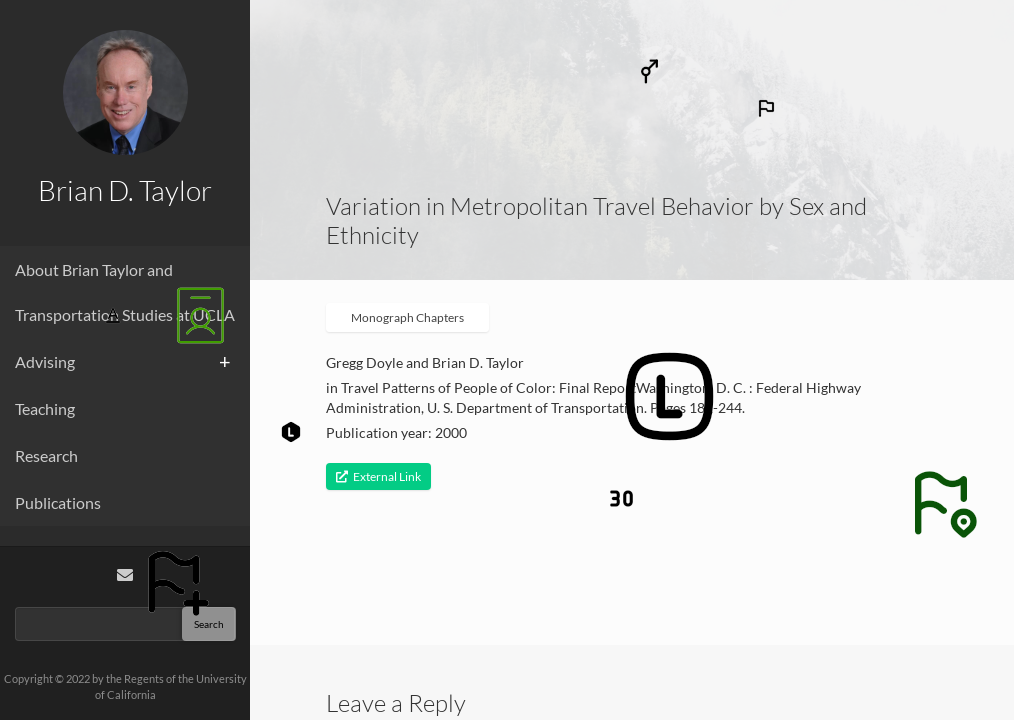  I want to click on mark or flag a location on the map, so click(941, 502).